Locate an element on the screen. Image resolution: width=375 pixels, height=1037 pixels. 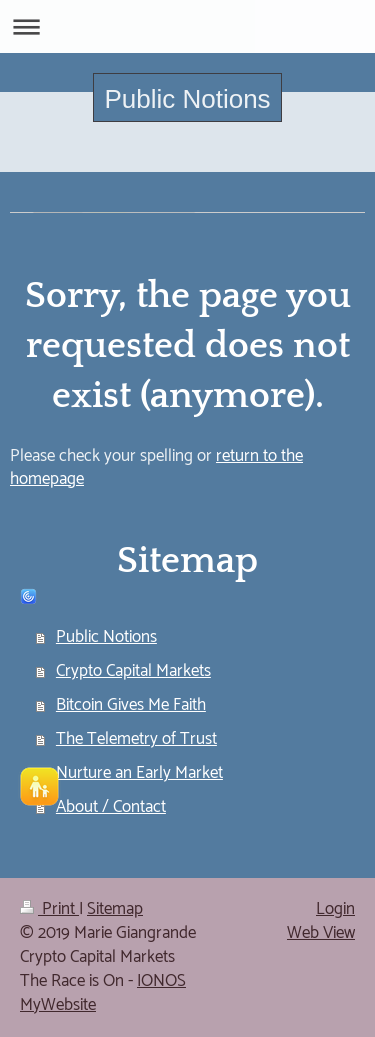
open parental controls settings is located at coordinates (39, 786).